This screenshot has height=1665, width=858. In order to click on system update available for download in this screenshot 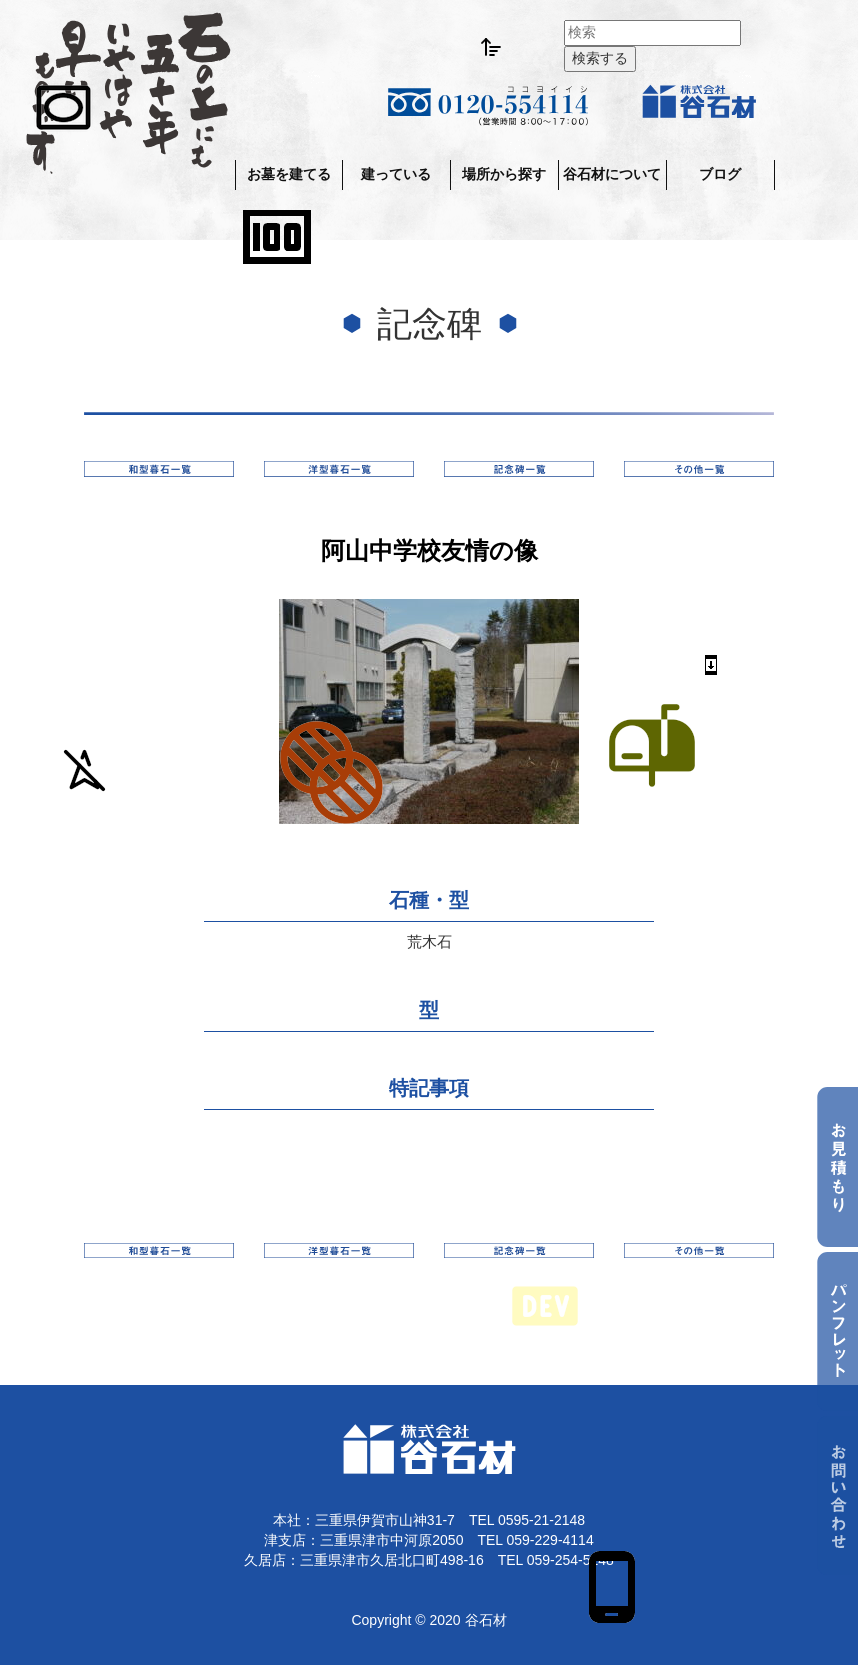, I will do `click(711, 665)`.